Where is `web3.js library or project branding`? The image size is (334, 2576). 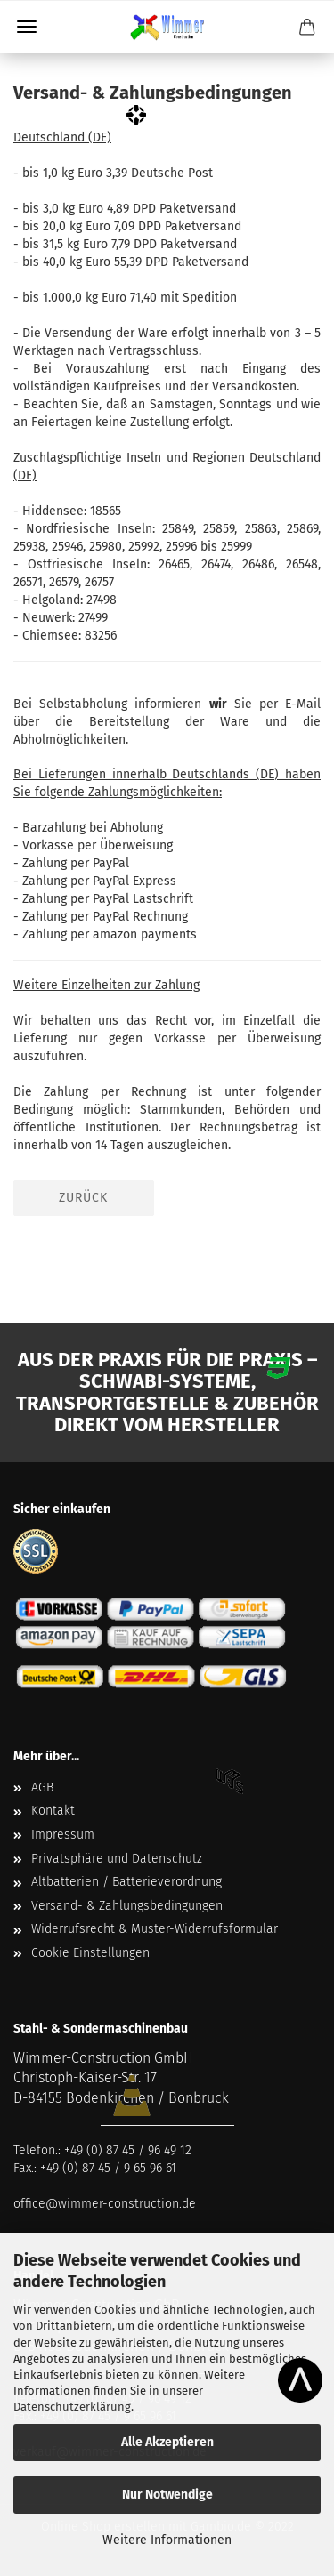
web3.js library or project branding is located at coordinates (229, 1781).